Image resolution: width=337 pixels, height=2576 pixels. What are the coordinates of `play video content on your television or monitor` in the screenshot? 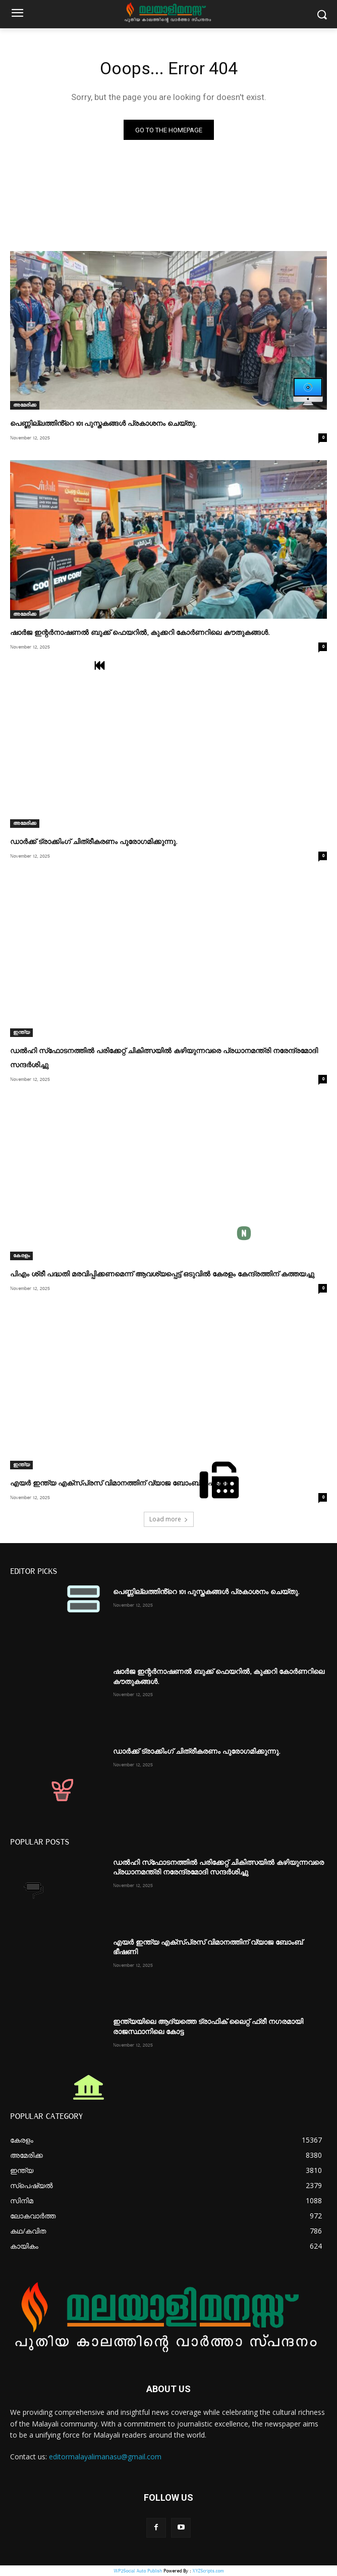 It's located at (308, 391).